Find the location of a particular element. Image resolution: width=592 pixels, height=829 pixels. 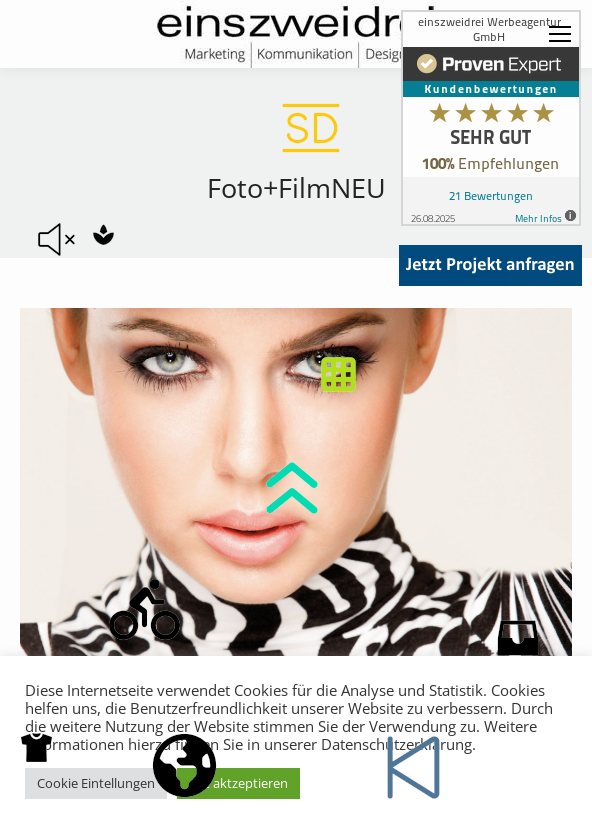

skip to previous track is located at coordinates (413, 767).